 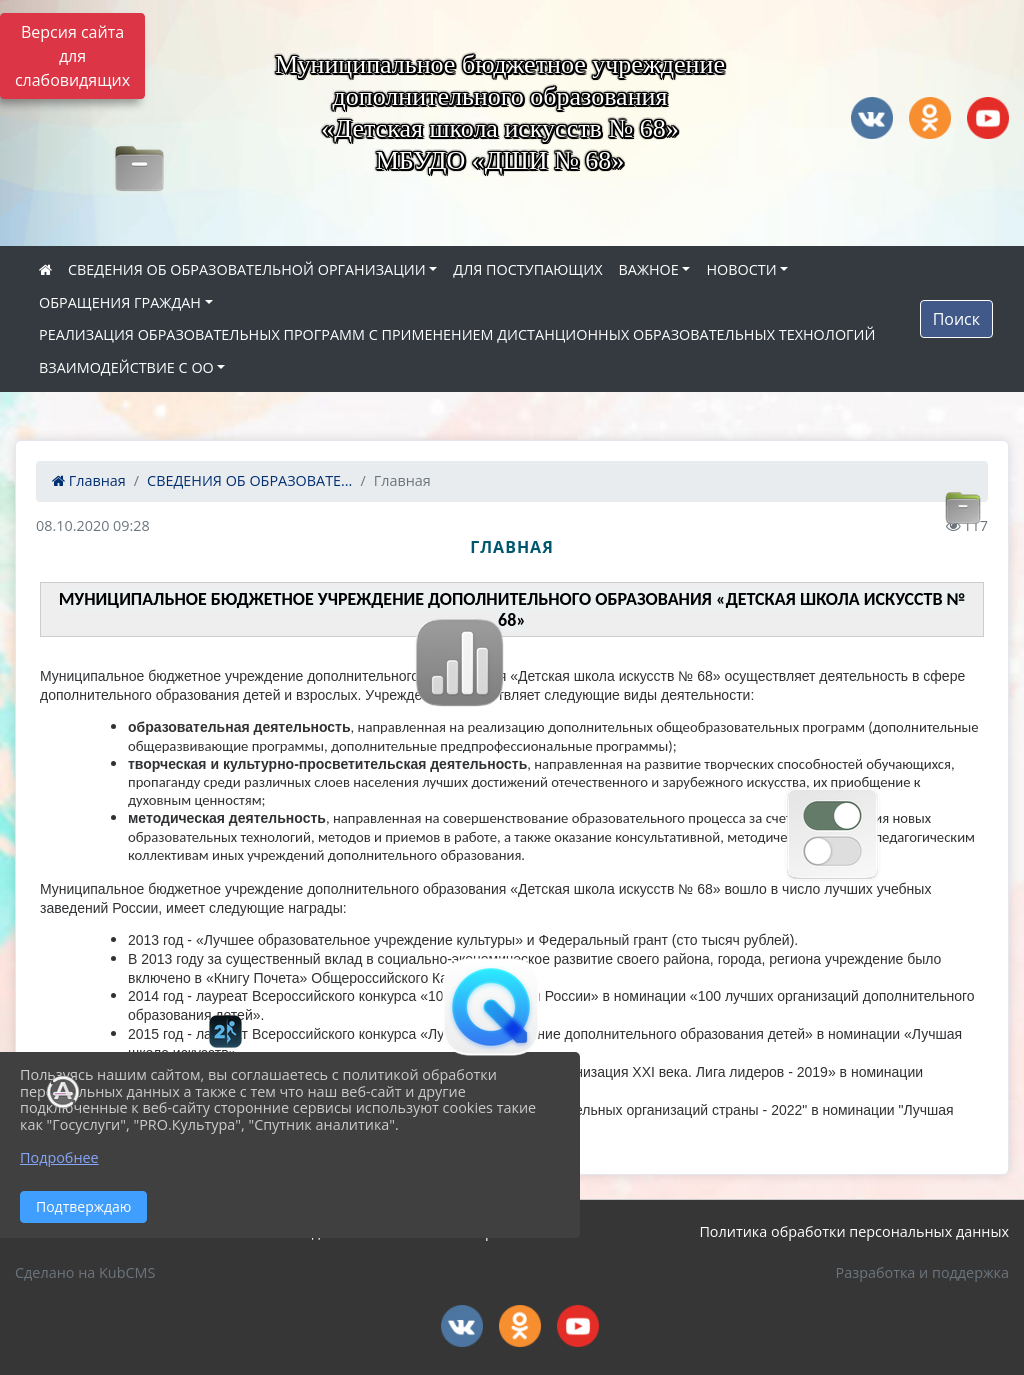 What do you see at coordinates (63, 1092) in the screenshot?
I see `check for available system updates` at bounding box center [63, 1092].